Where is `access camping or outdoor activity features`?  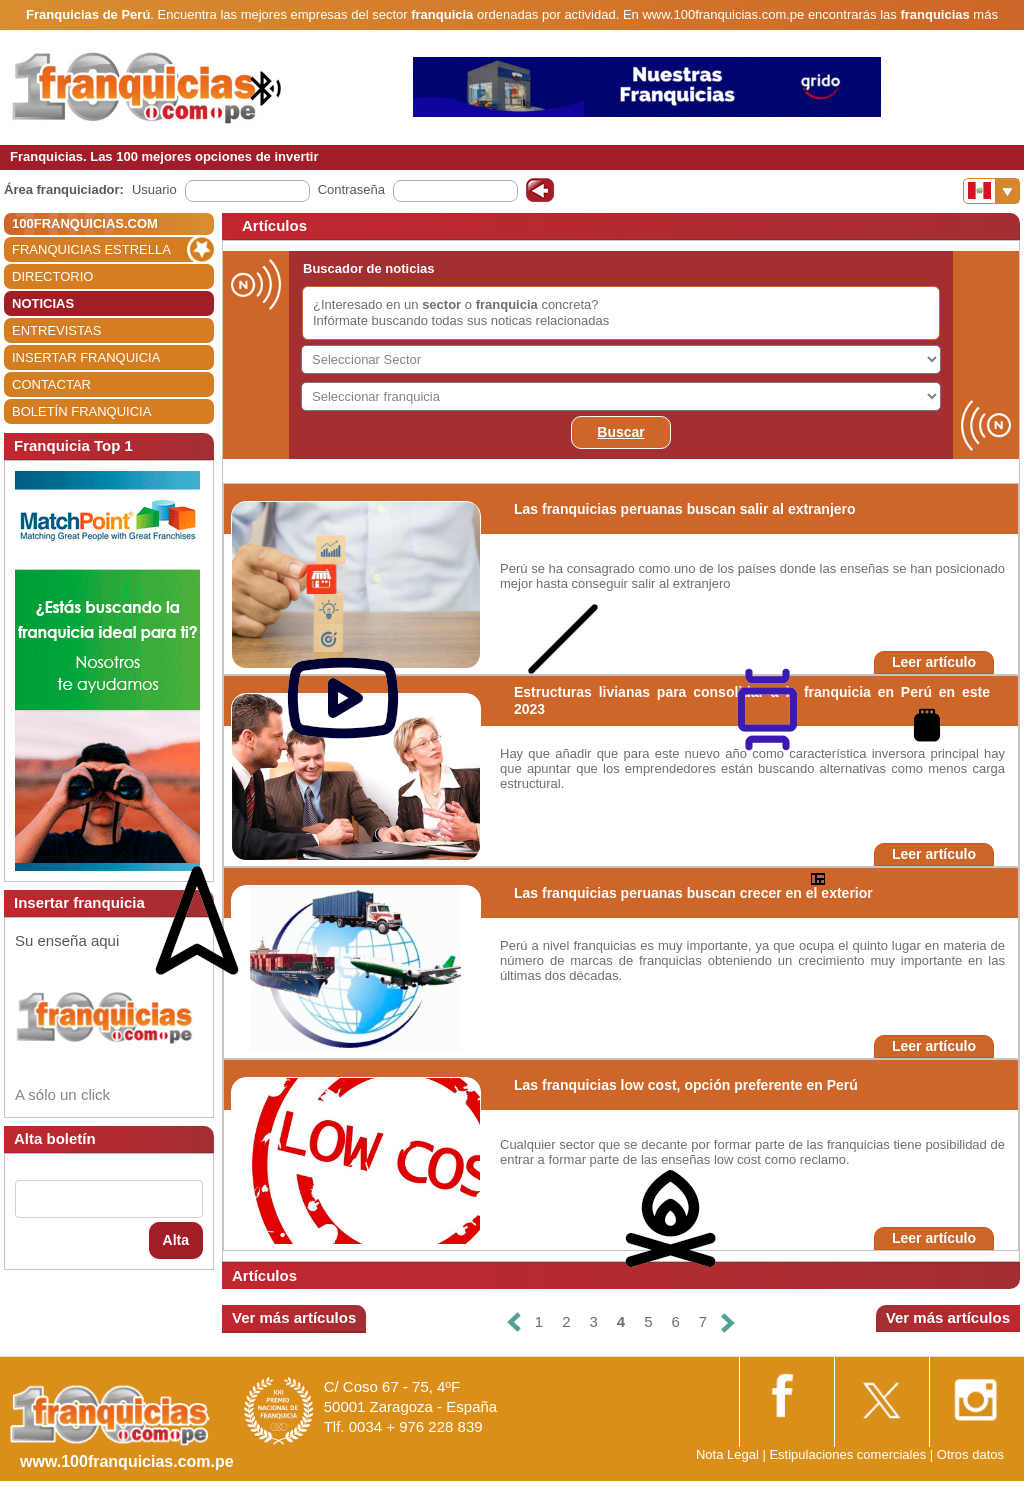 access camping or outdoor activity features is located at coordinates (670, 1218).